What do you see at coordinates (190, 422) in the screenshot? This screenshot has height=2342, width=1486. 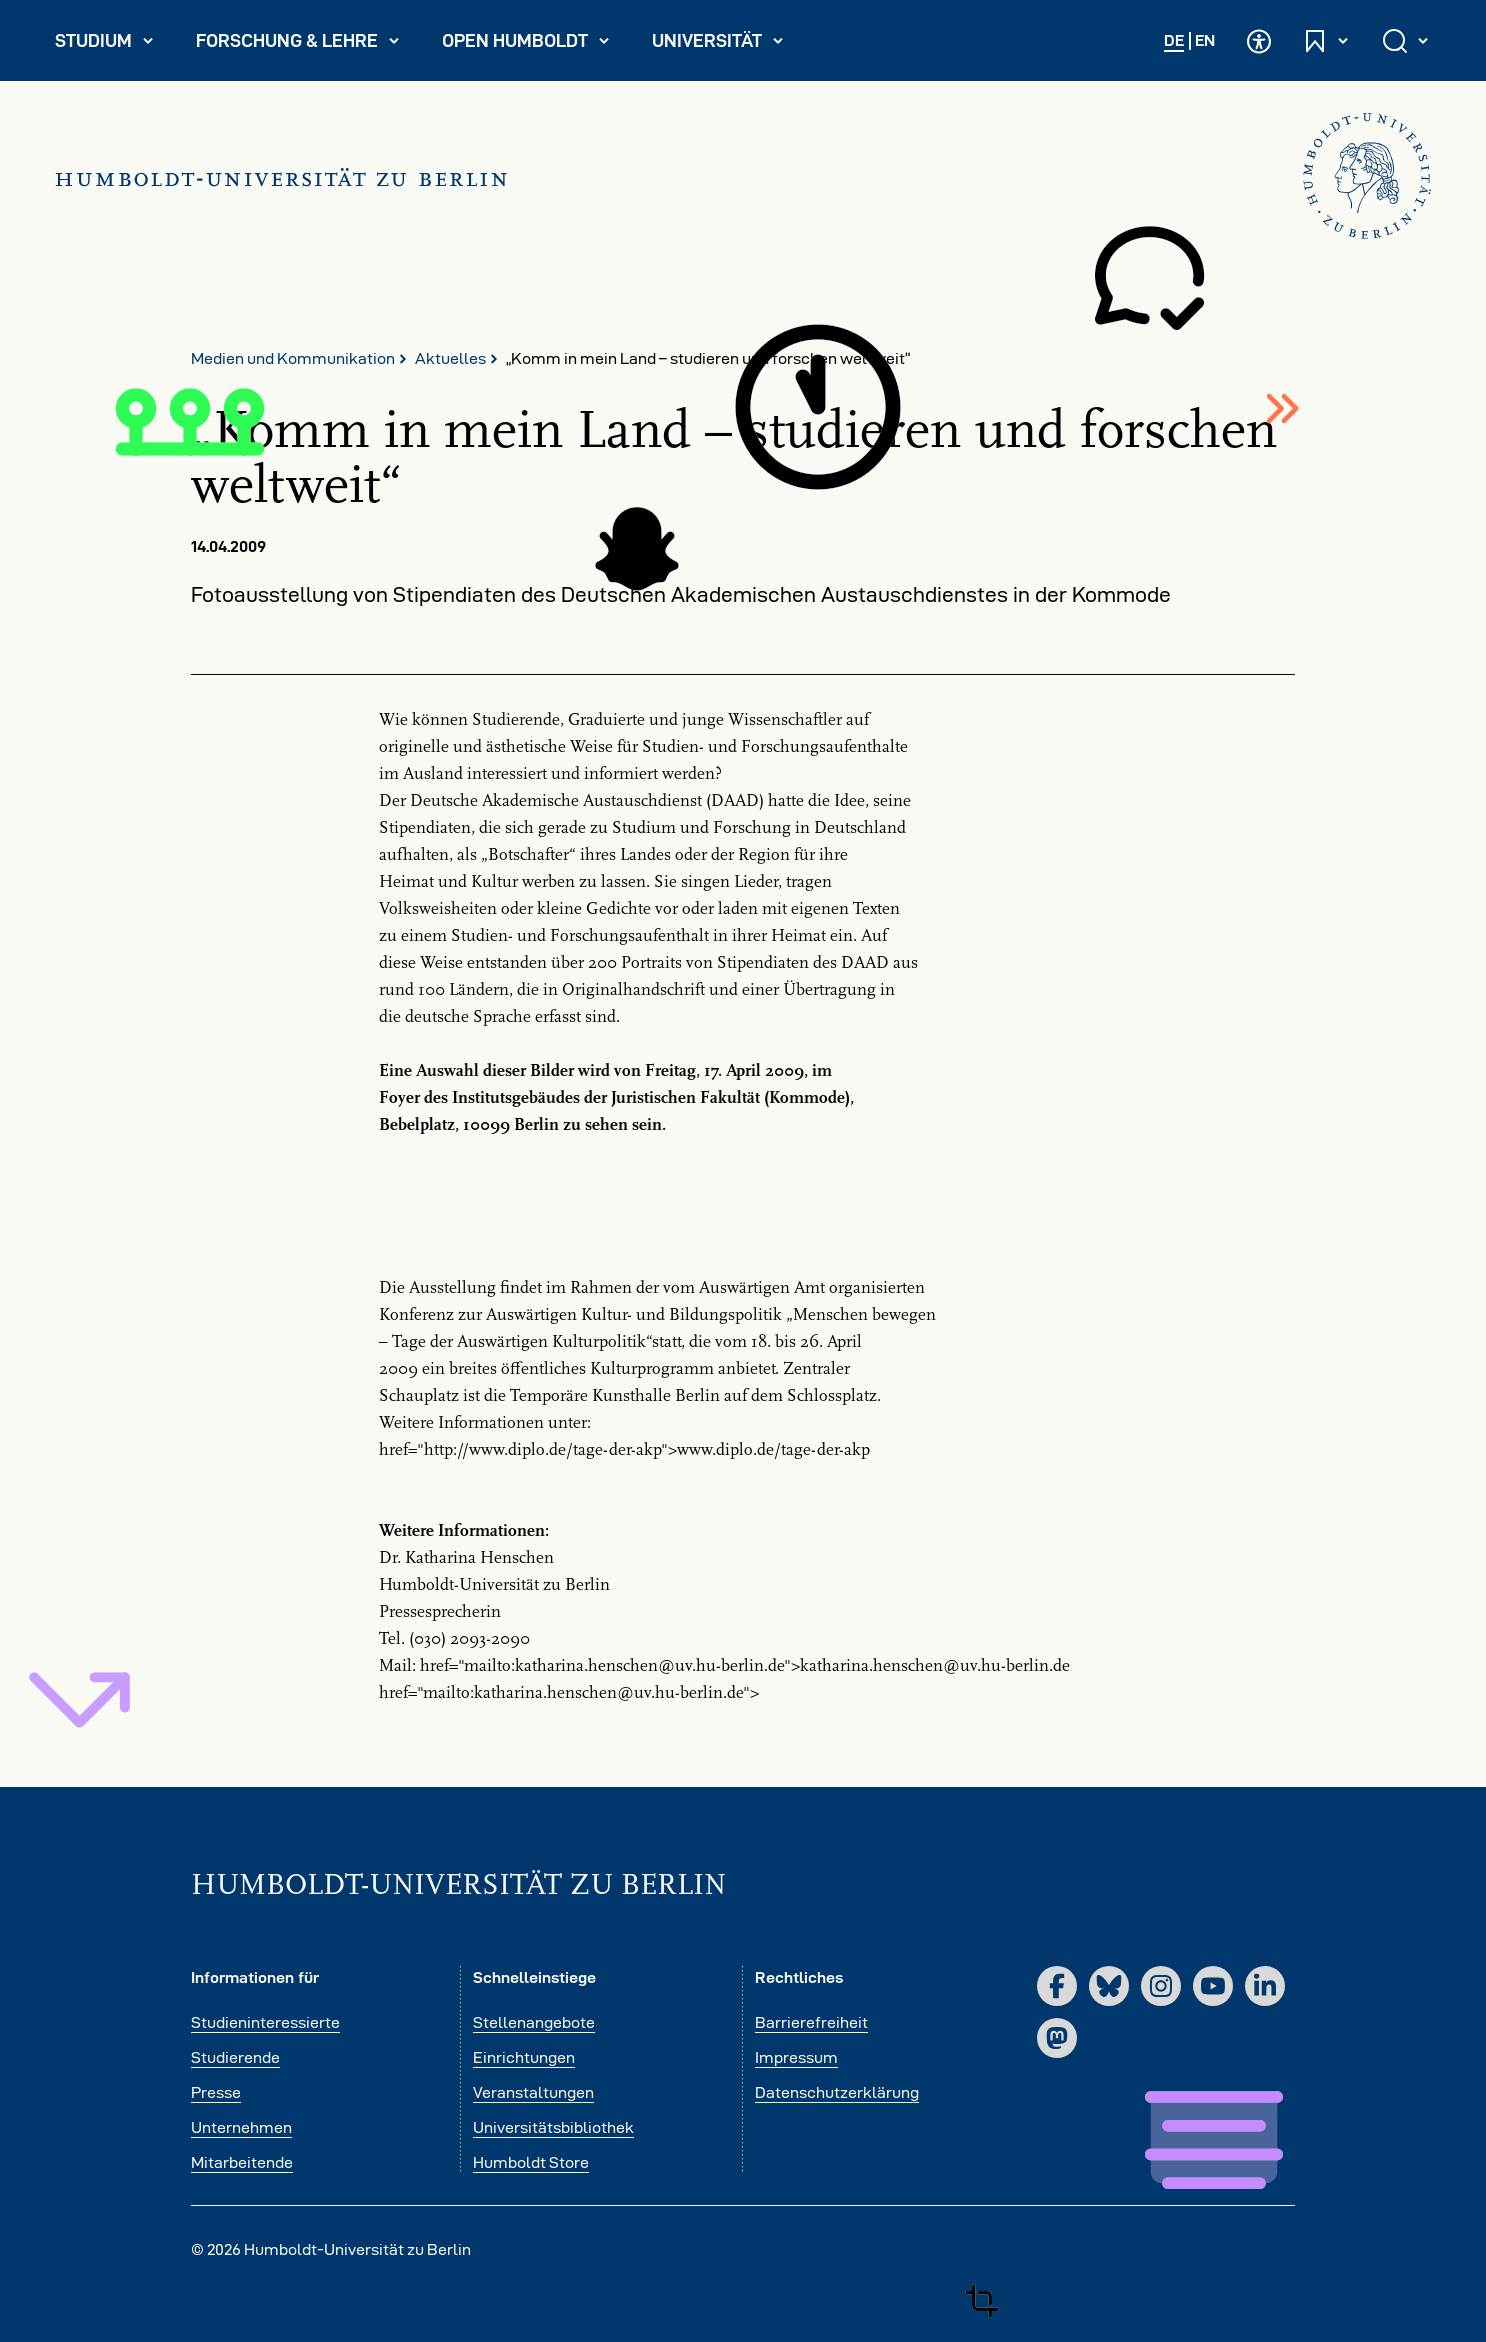 I see `view bus network topology` at bounding box center [190, 422].